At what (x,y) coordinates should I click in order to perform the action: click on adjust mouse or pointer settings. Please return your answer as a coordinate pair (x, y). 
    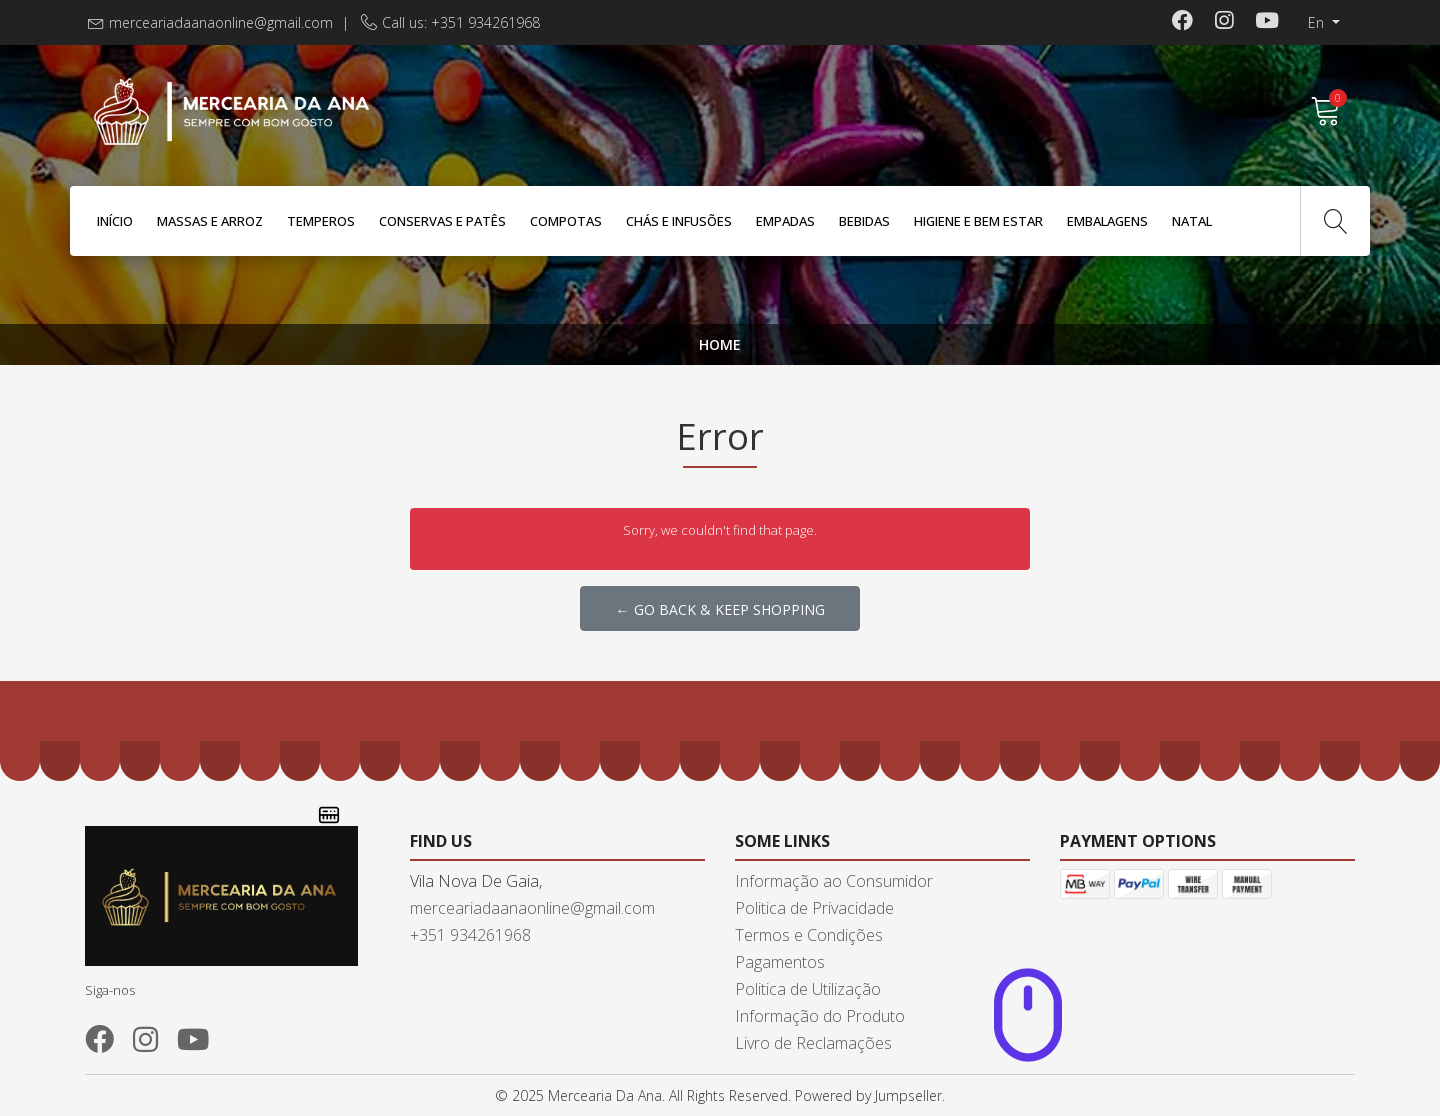
    Looking at the image, I should click on (1028, 1015).